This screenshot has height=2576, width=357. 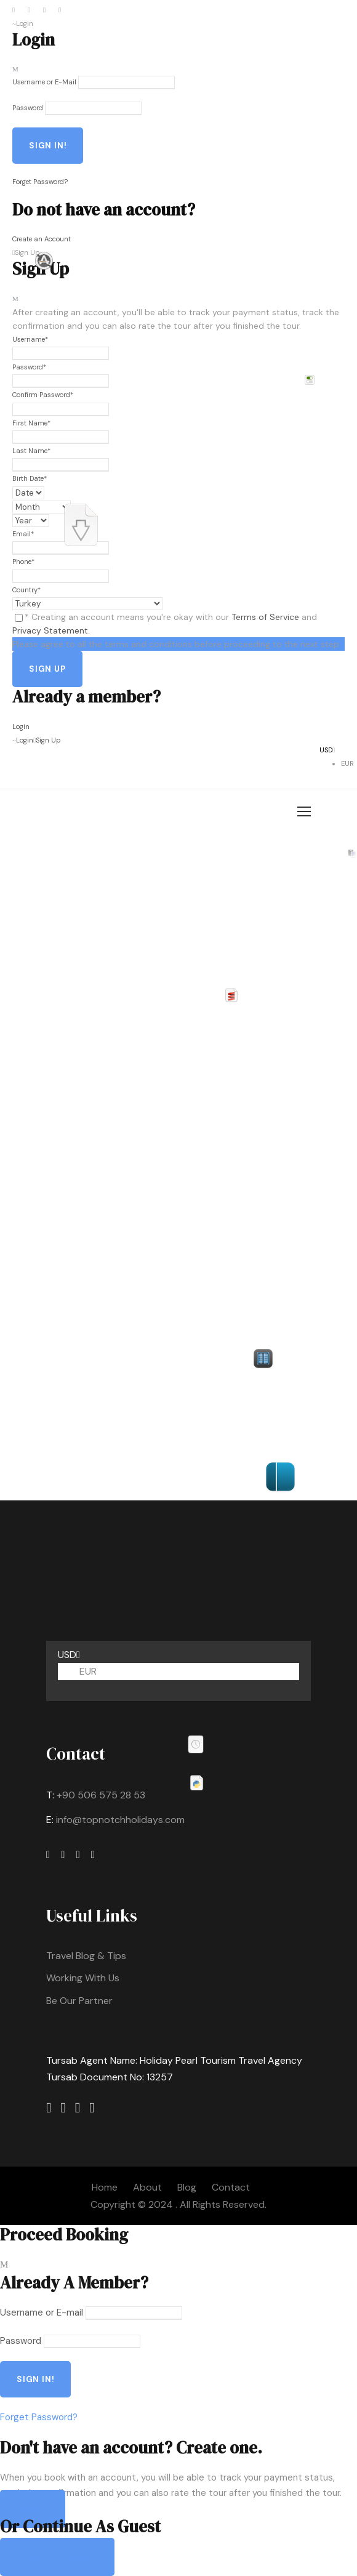 I want to click on paste content from clipboard, so click(x=352, y=853).